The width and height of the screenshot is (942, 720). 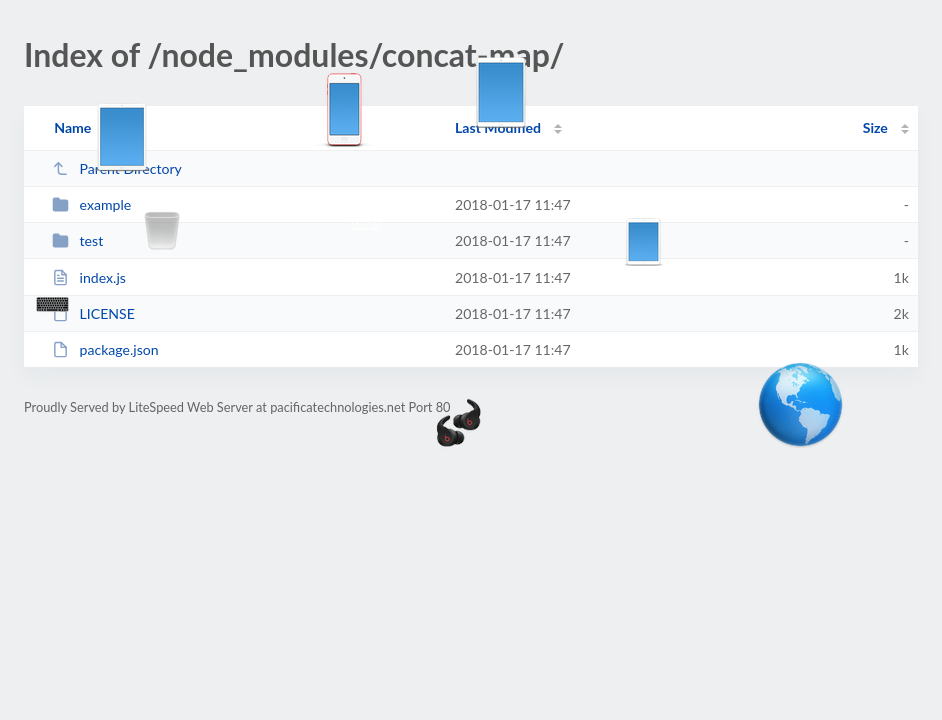 What do you see at coordinates (366, 214) in the screenshot?
I see `video clip with audio track in library` at bounding box center [366, 214].